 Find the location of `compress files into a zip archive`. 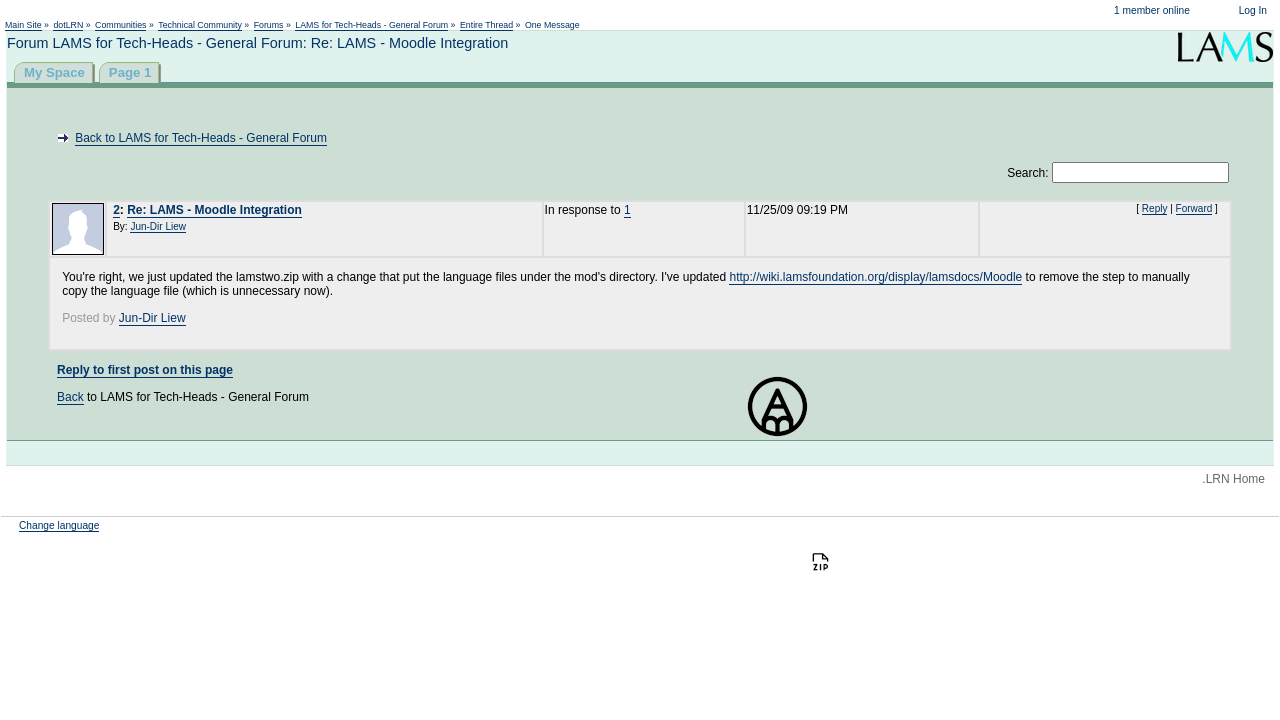

compress files into a zip archive is located at coordinates (820, 562).